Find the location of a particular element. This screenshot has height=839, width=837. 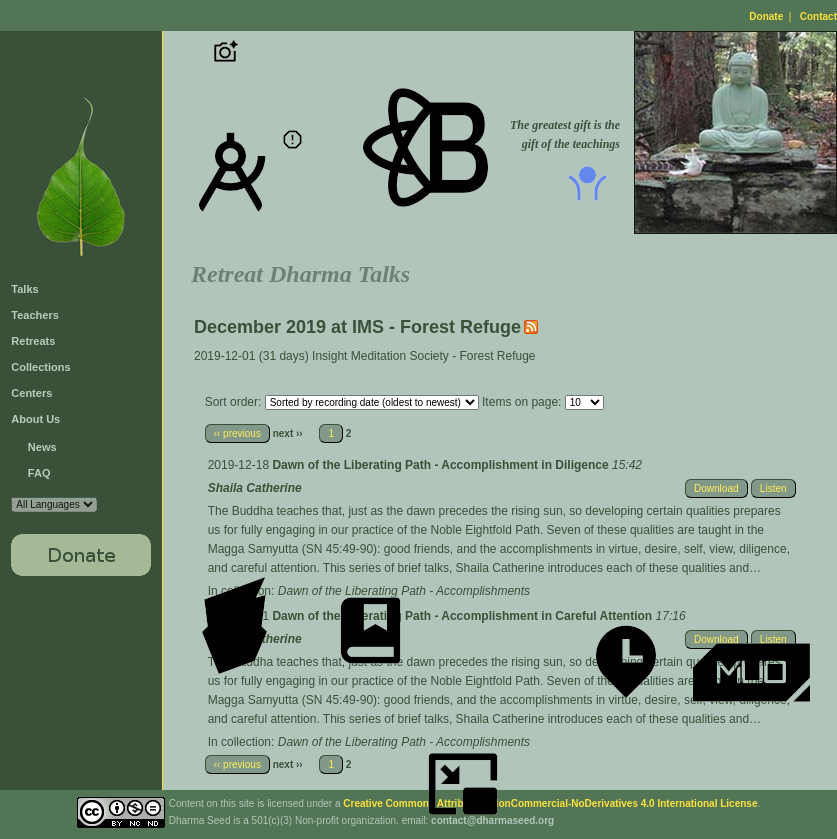

visit BoardGameGeek website is located at coordinates (234, 625).